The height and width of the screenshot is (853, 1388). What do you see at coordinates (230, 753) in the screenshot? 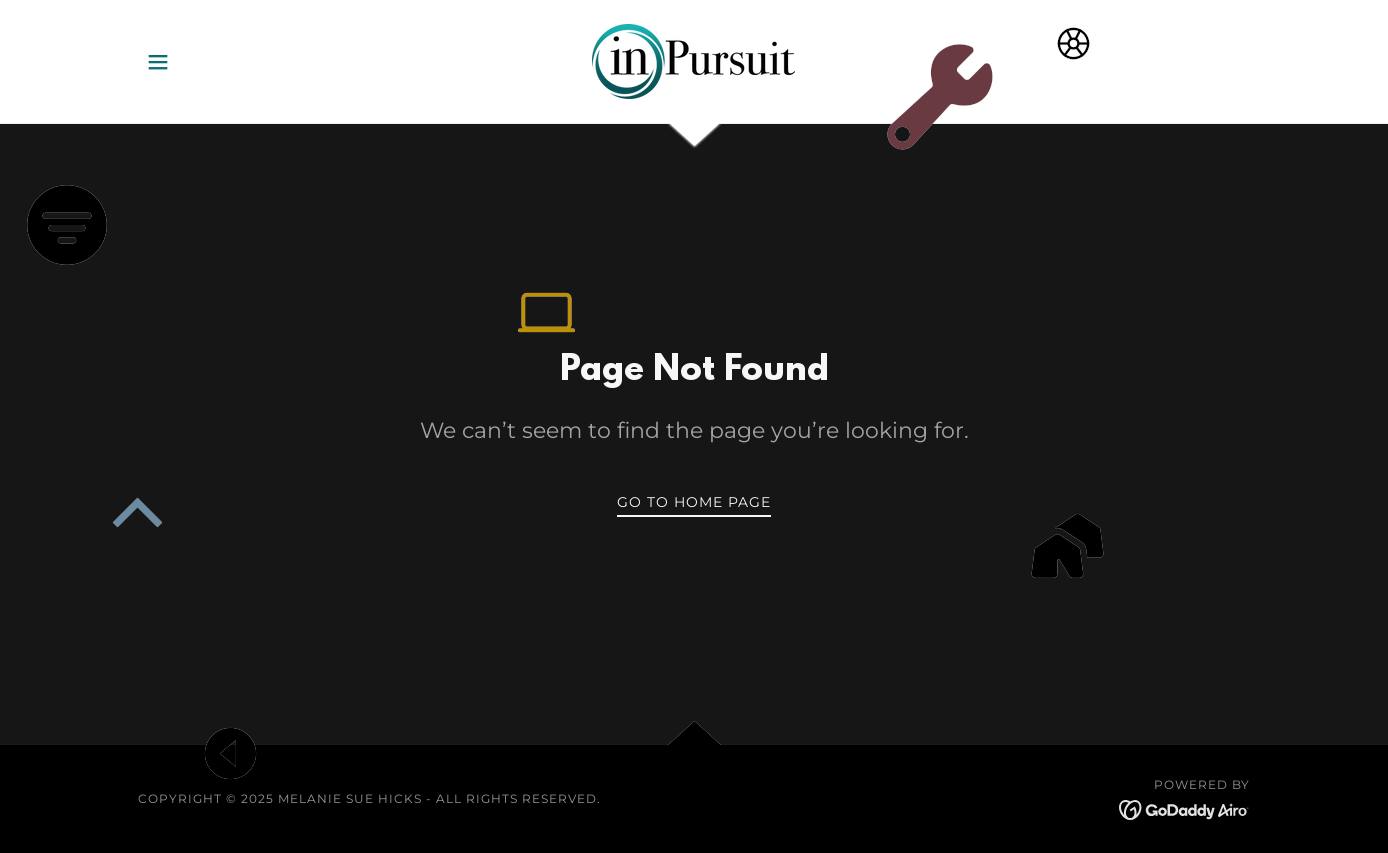
I see `go back to the previous screen` at bounding box center [230, 753].